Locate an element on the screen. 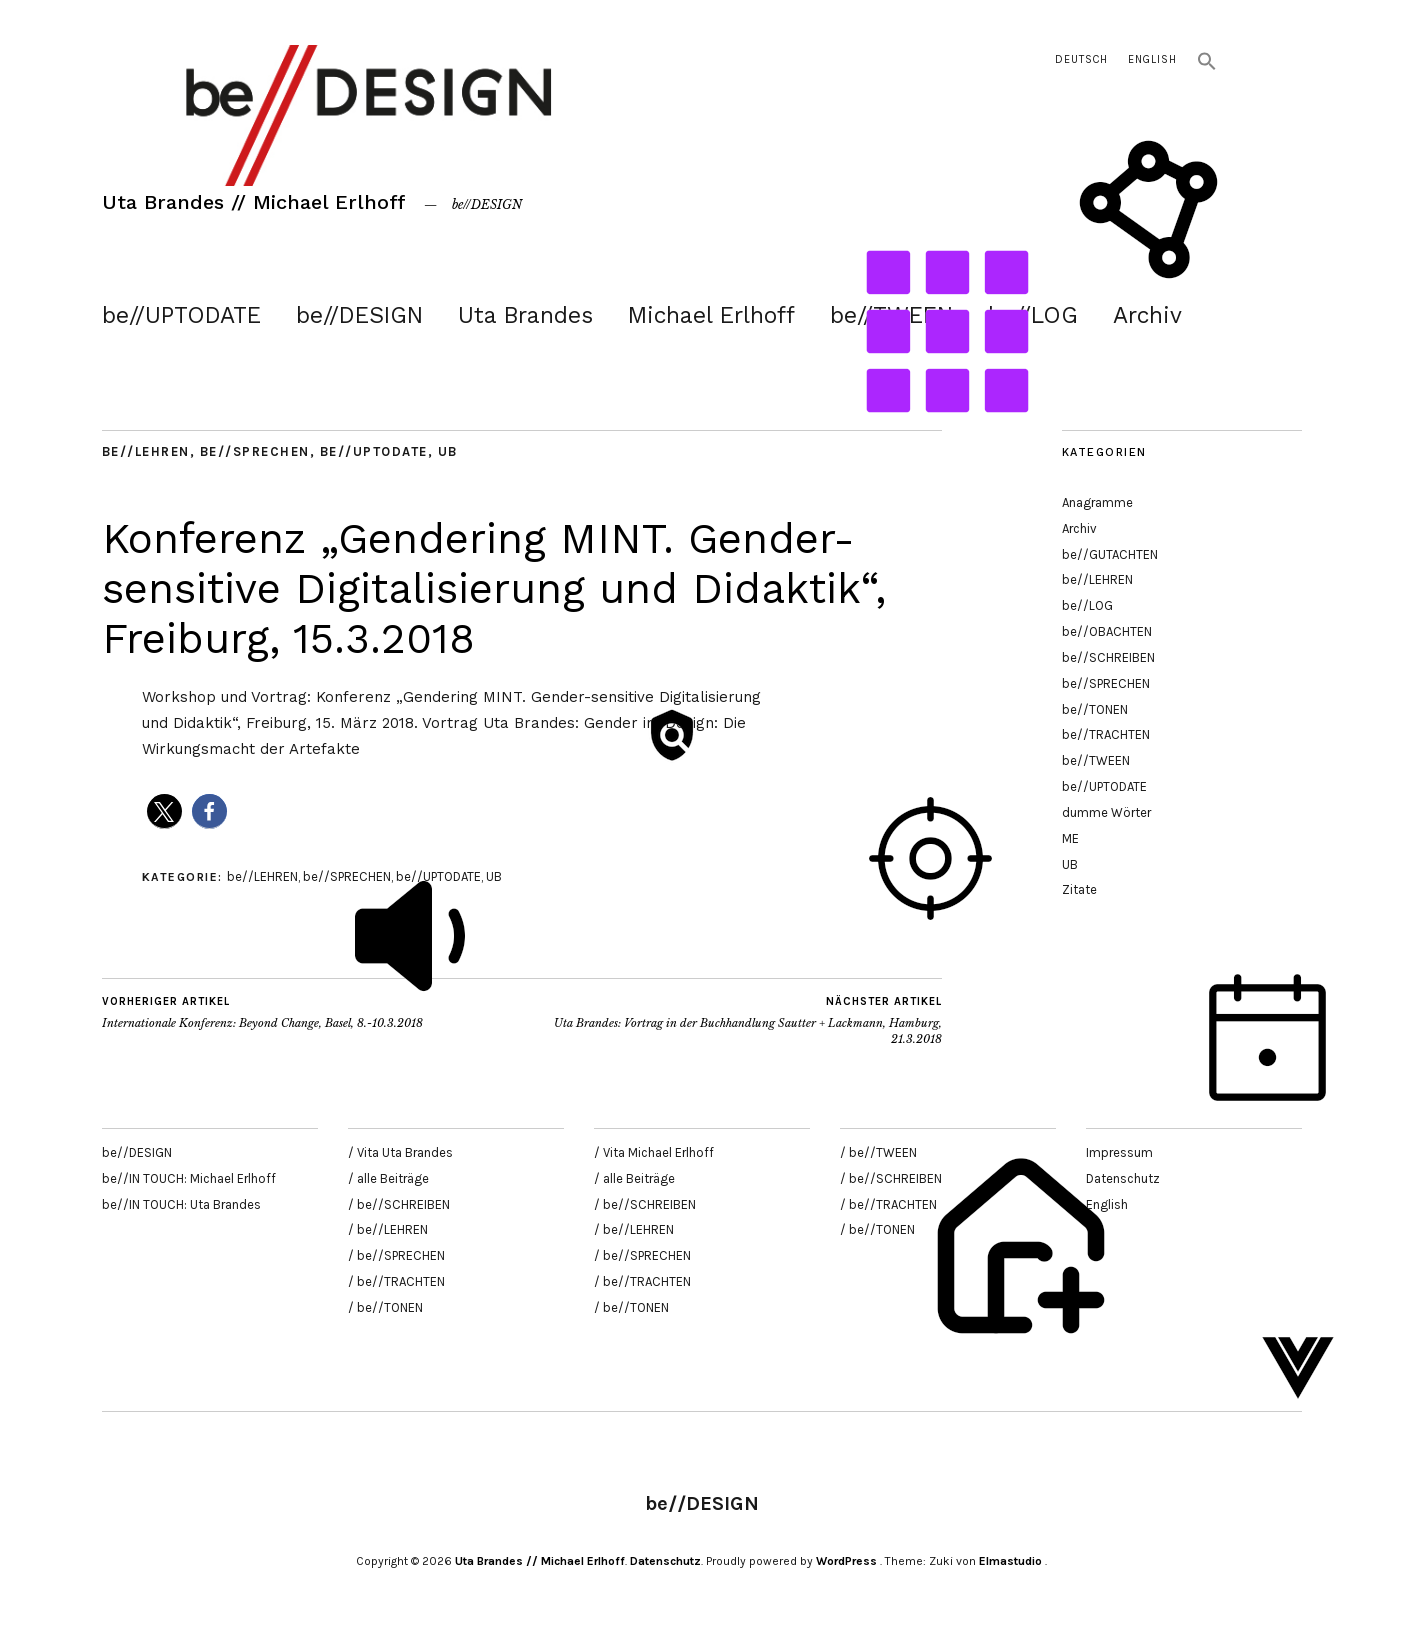  center map on current location is located at coordinates (930, 858).